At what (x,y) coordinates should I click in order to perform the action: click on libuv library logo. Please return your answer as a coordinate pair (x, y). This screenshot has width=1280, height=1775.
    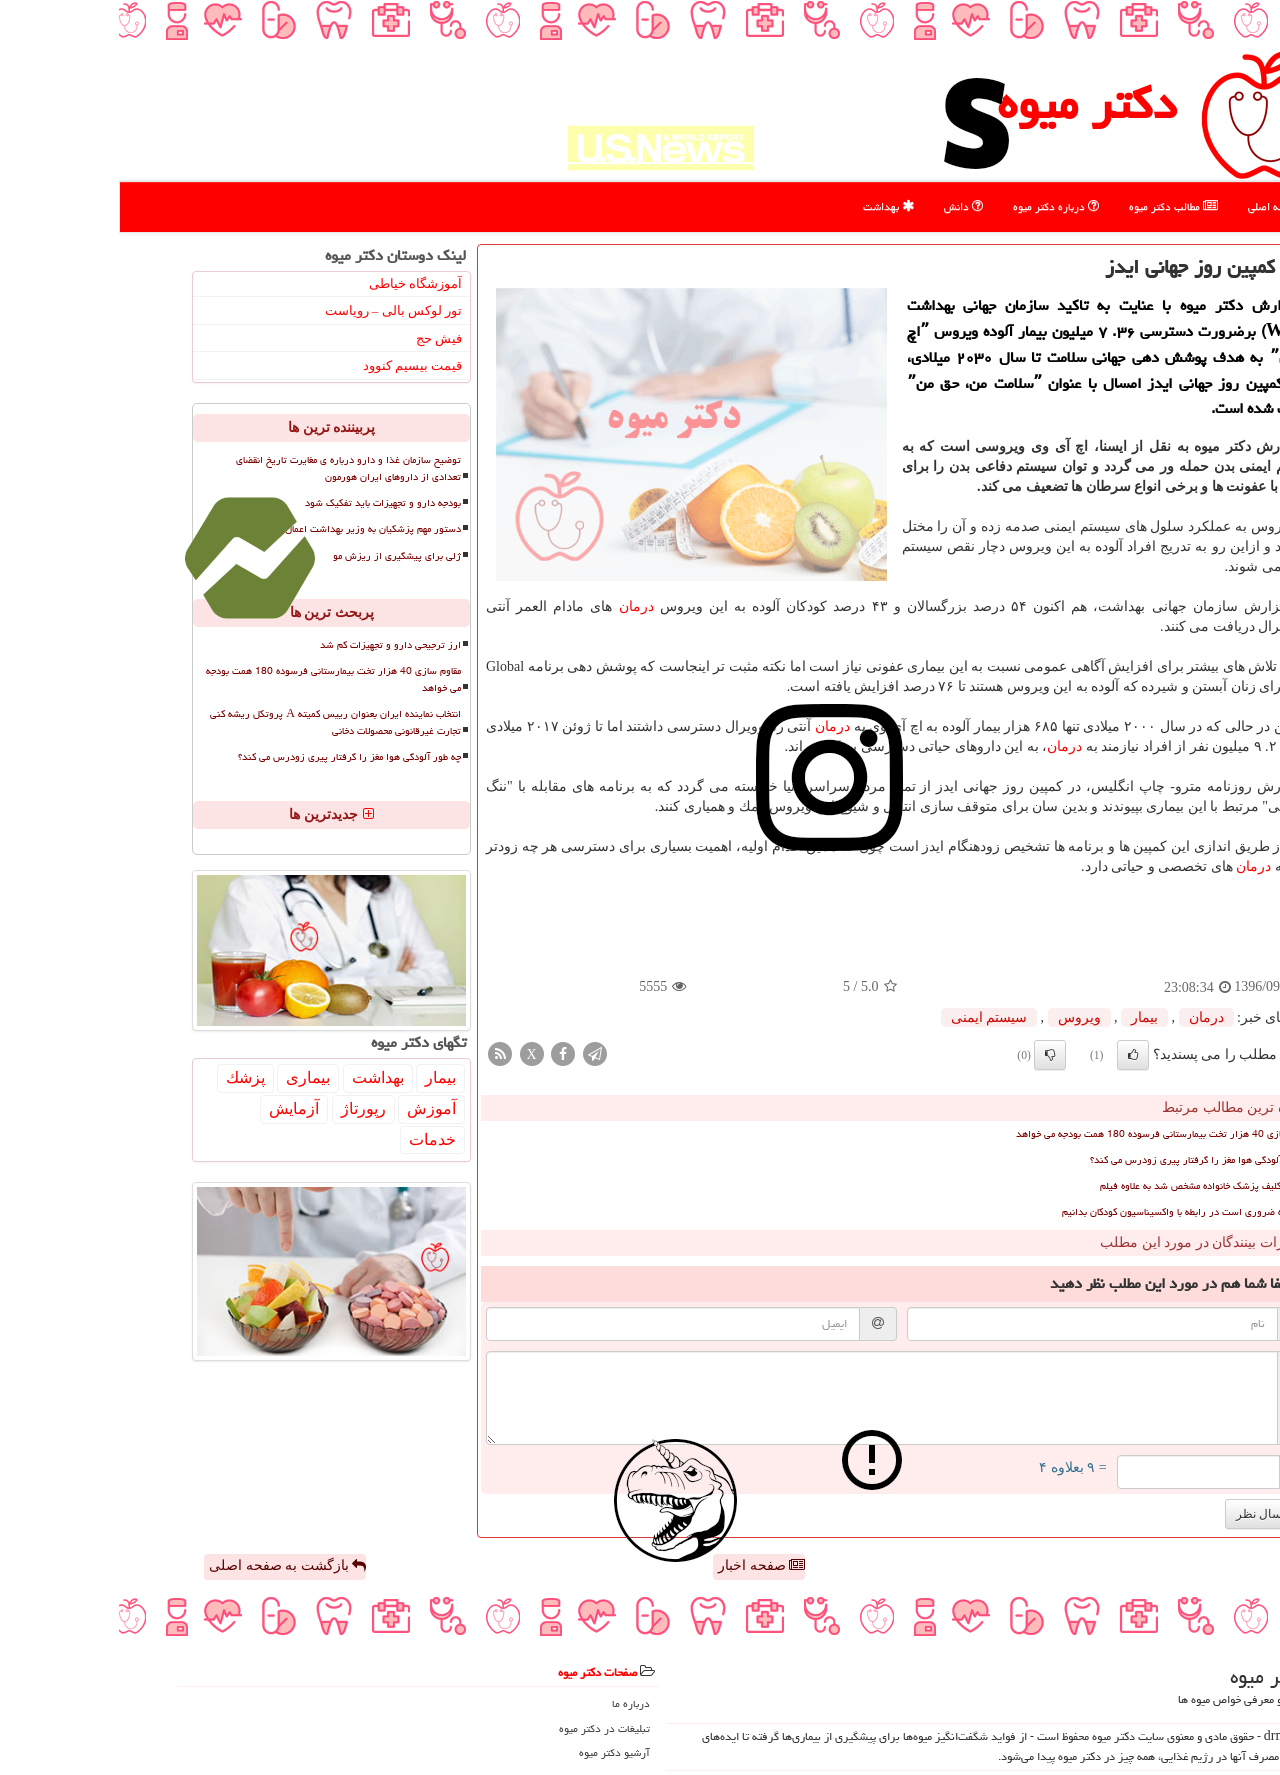
    Looking at the image, I should click on (675, 1500).